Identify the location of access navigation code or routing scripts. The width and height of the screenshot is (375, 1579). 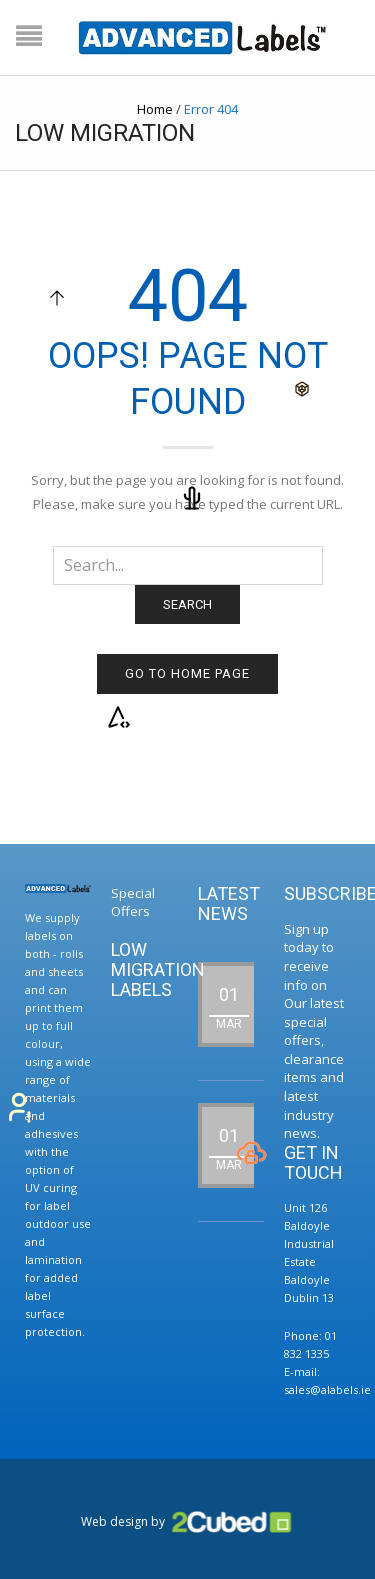
(118, 717).